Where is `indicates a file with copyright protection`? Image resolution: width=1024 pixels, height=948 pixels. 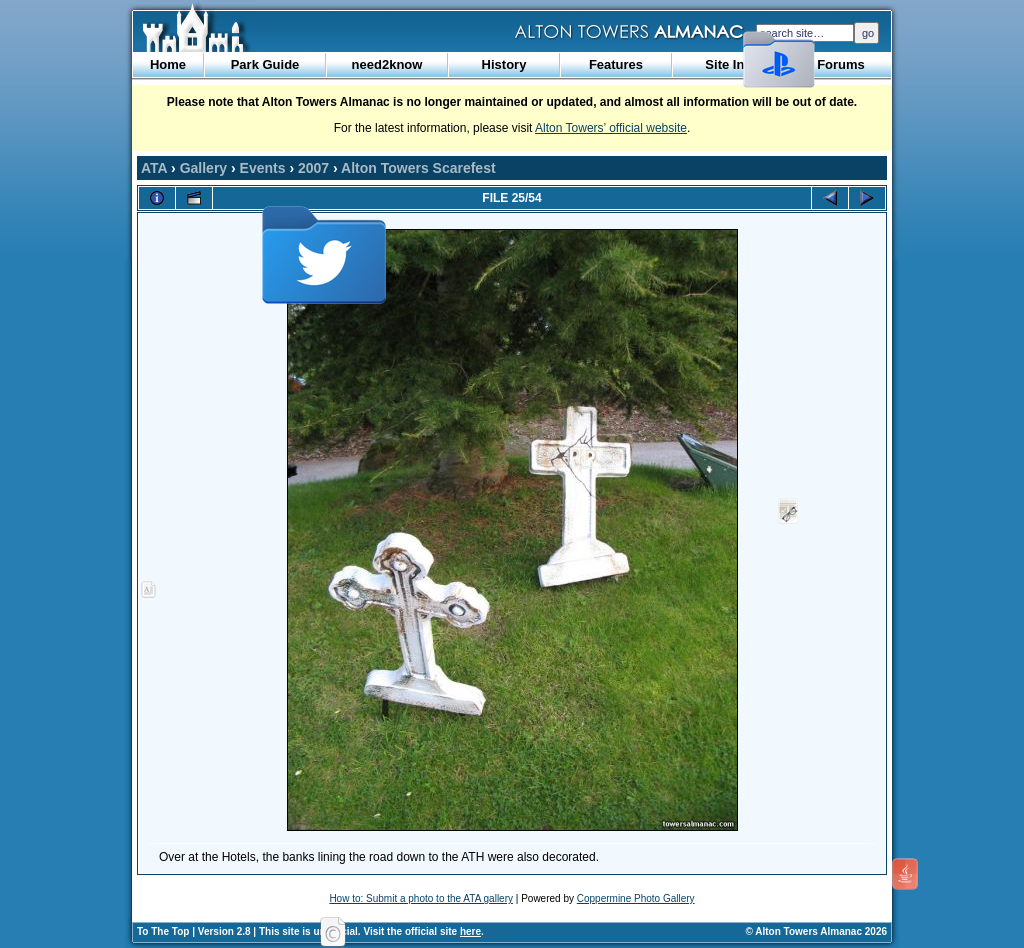
indicates a file with copyright protection is located at coordinates (333, 932).